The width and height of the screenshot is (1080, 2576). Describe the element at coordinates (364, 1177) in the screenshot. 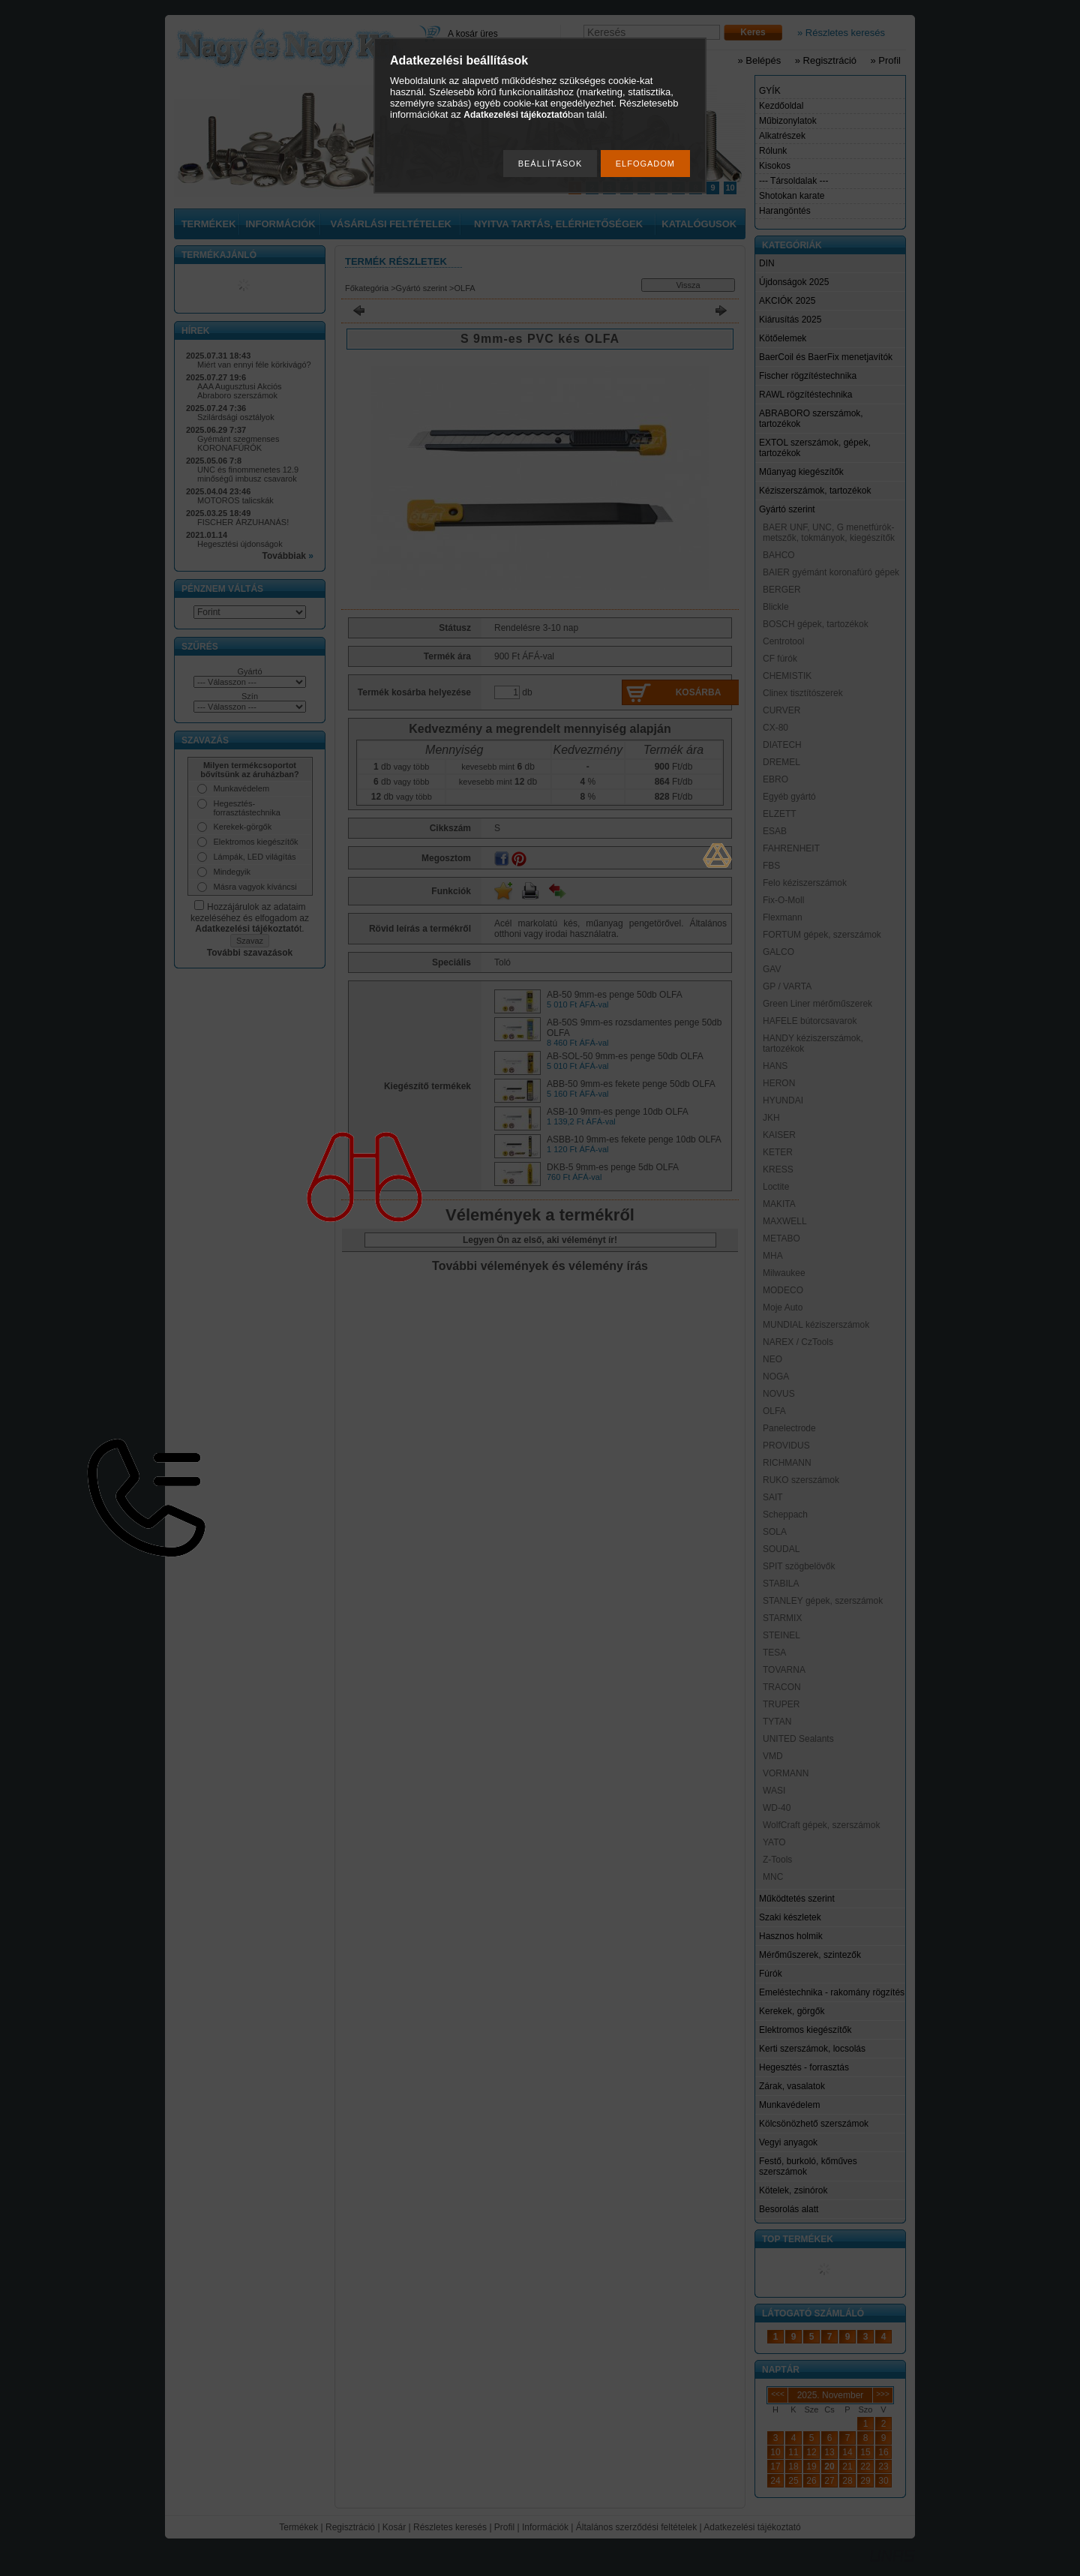

I see `search or explore content` at that location.